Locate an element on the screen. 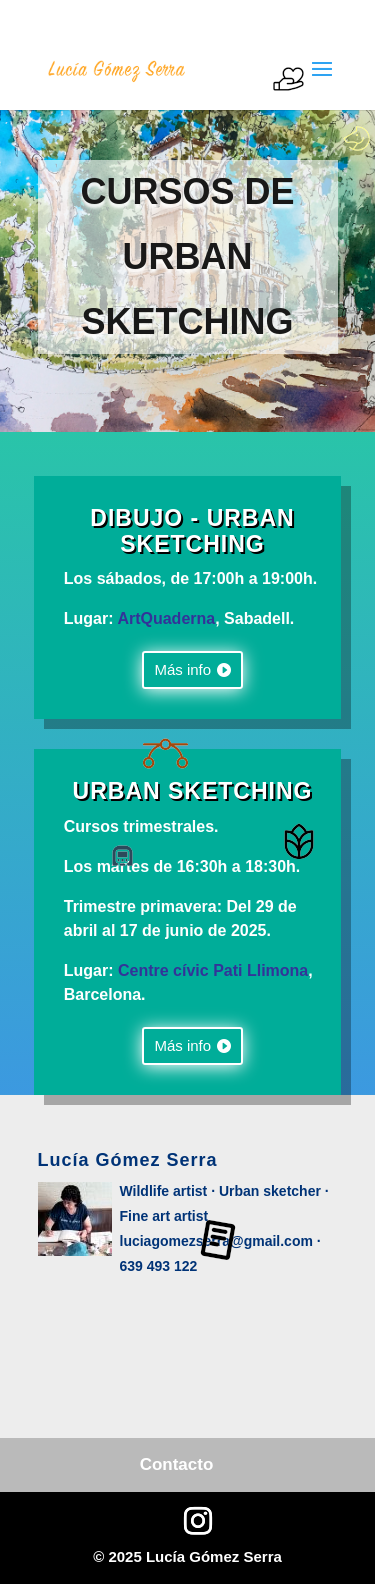 The height and width of the screenshot is (1584, 375). access subway or metro transit information is located at coordinates (122, 856).